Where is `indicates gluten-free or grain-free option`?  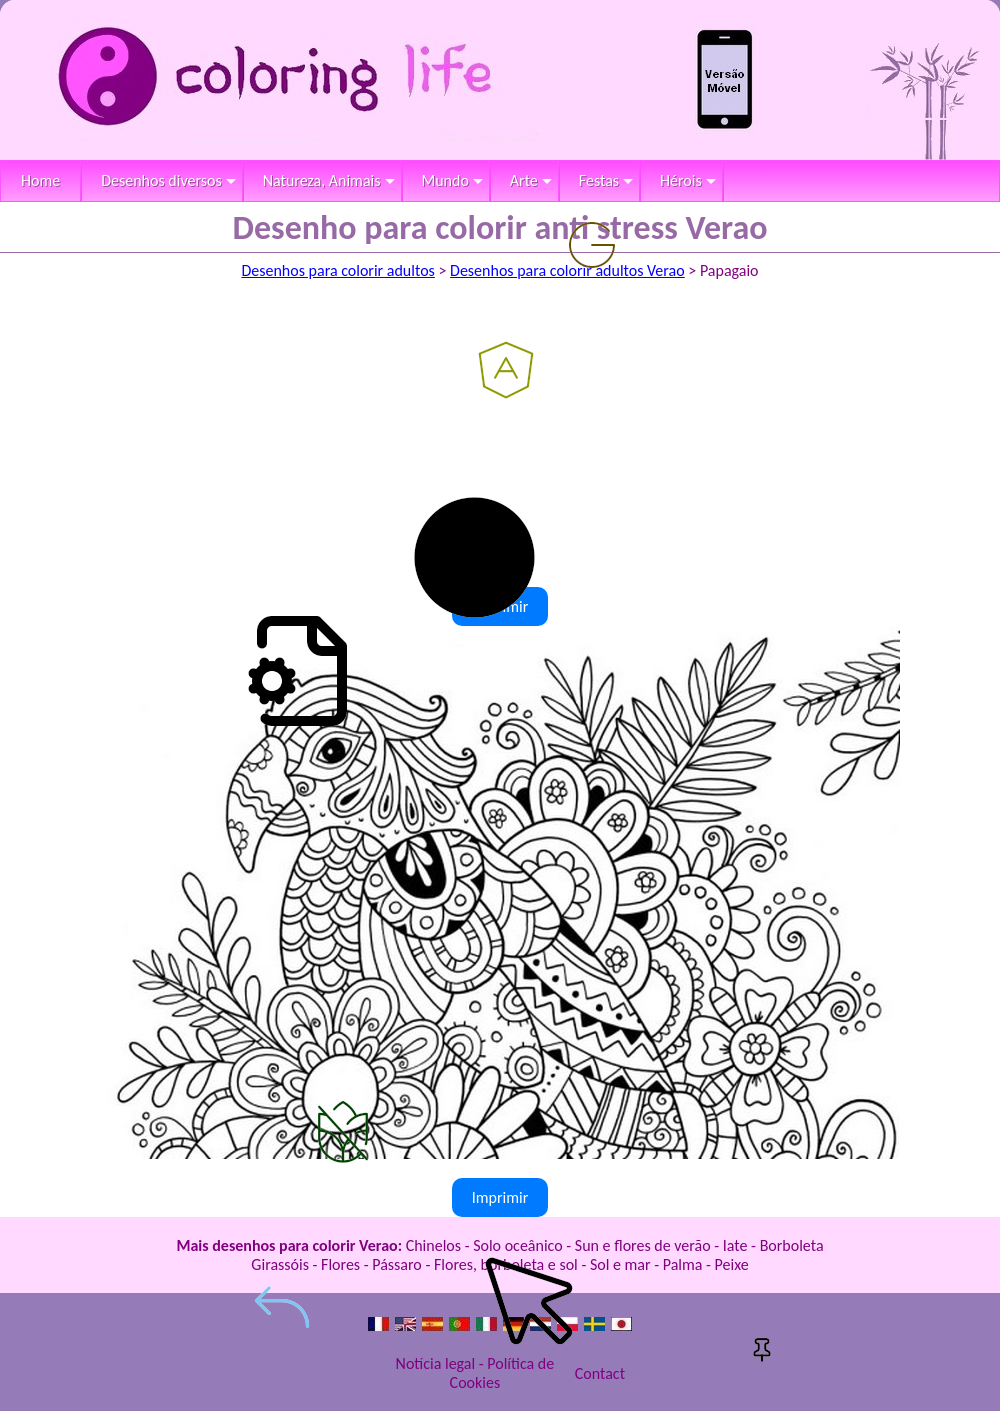 indicates gluten-free or grain-free option is located at coordinates (343, 1133).